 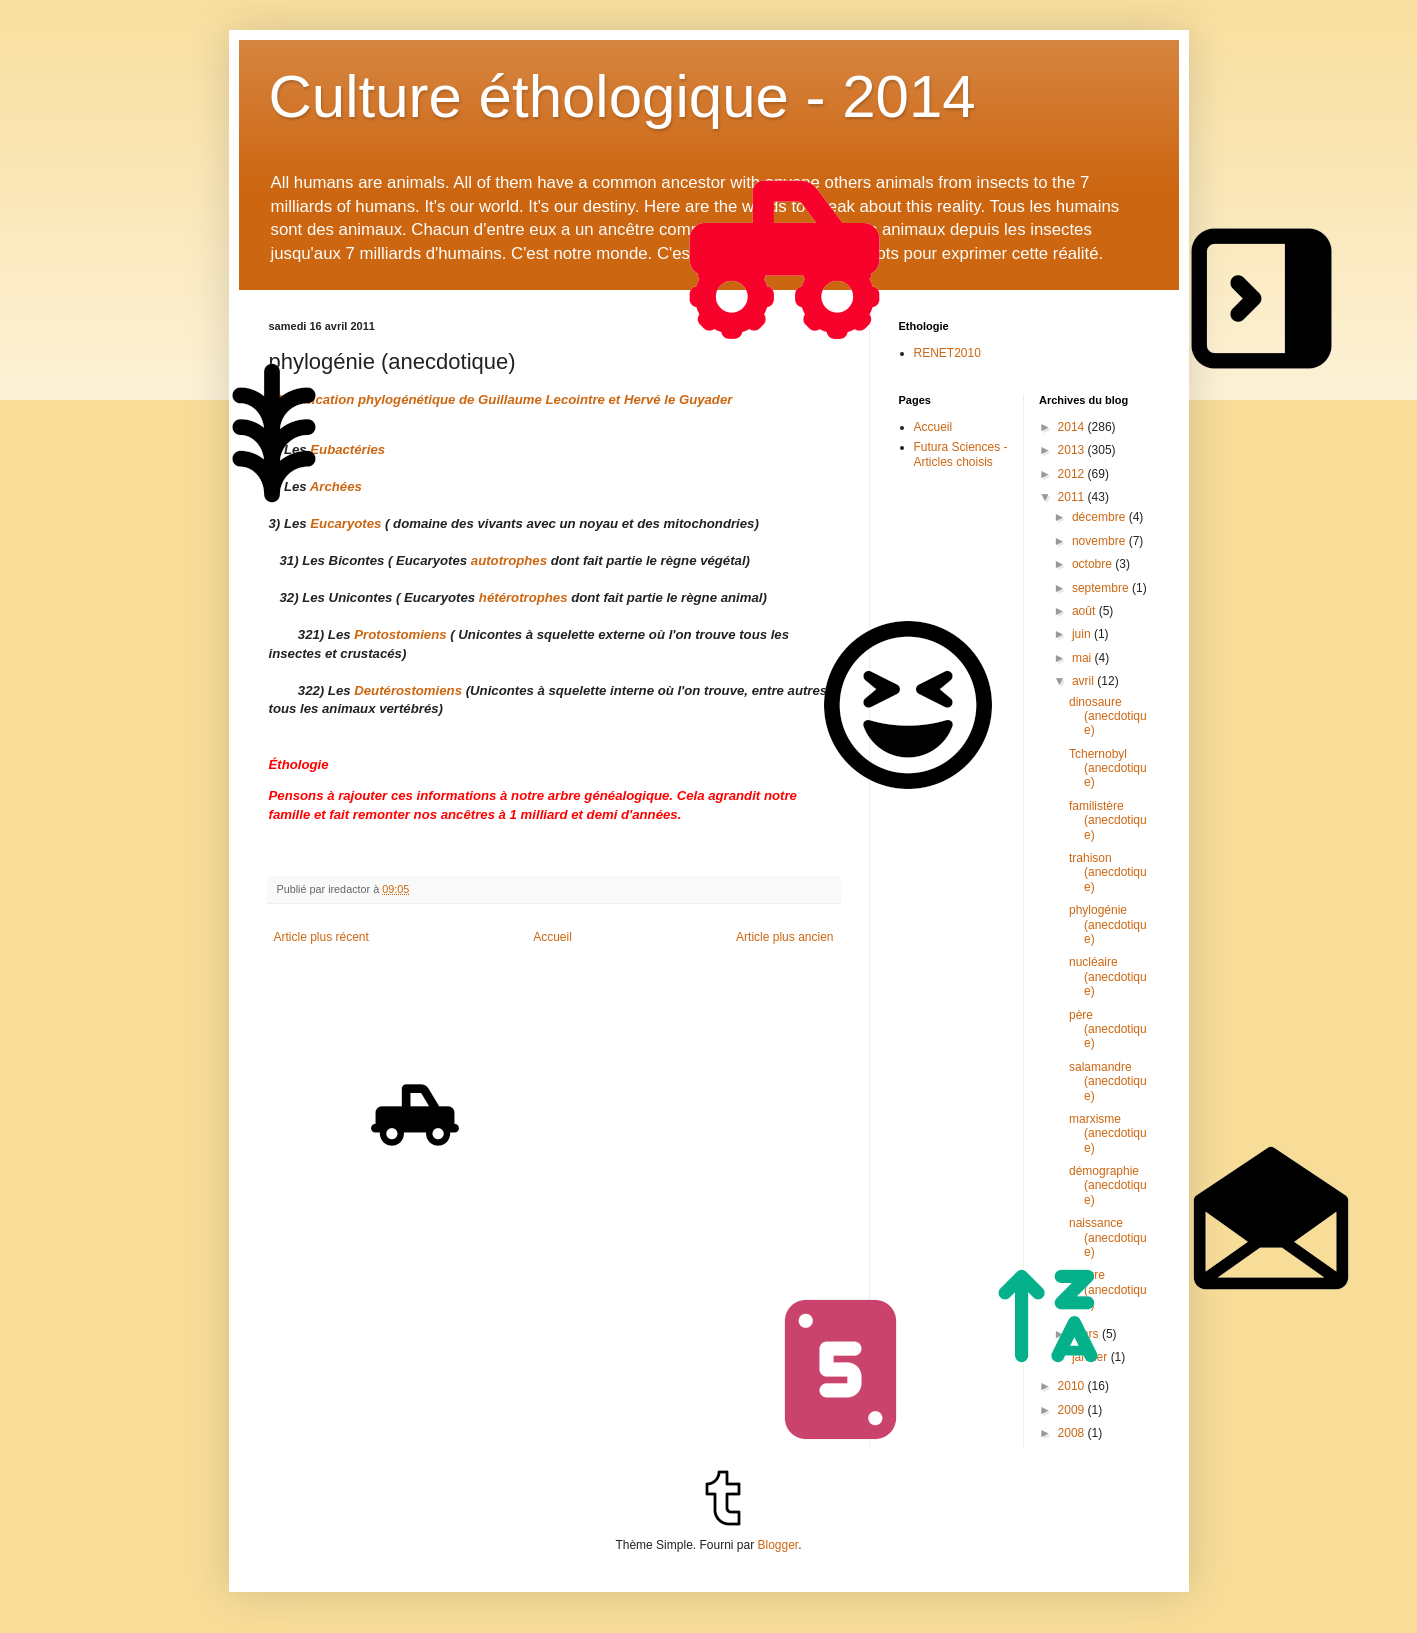 I want to click on collapse the right sidebar panel, so click(x=1261, y=298).